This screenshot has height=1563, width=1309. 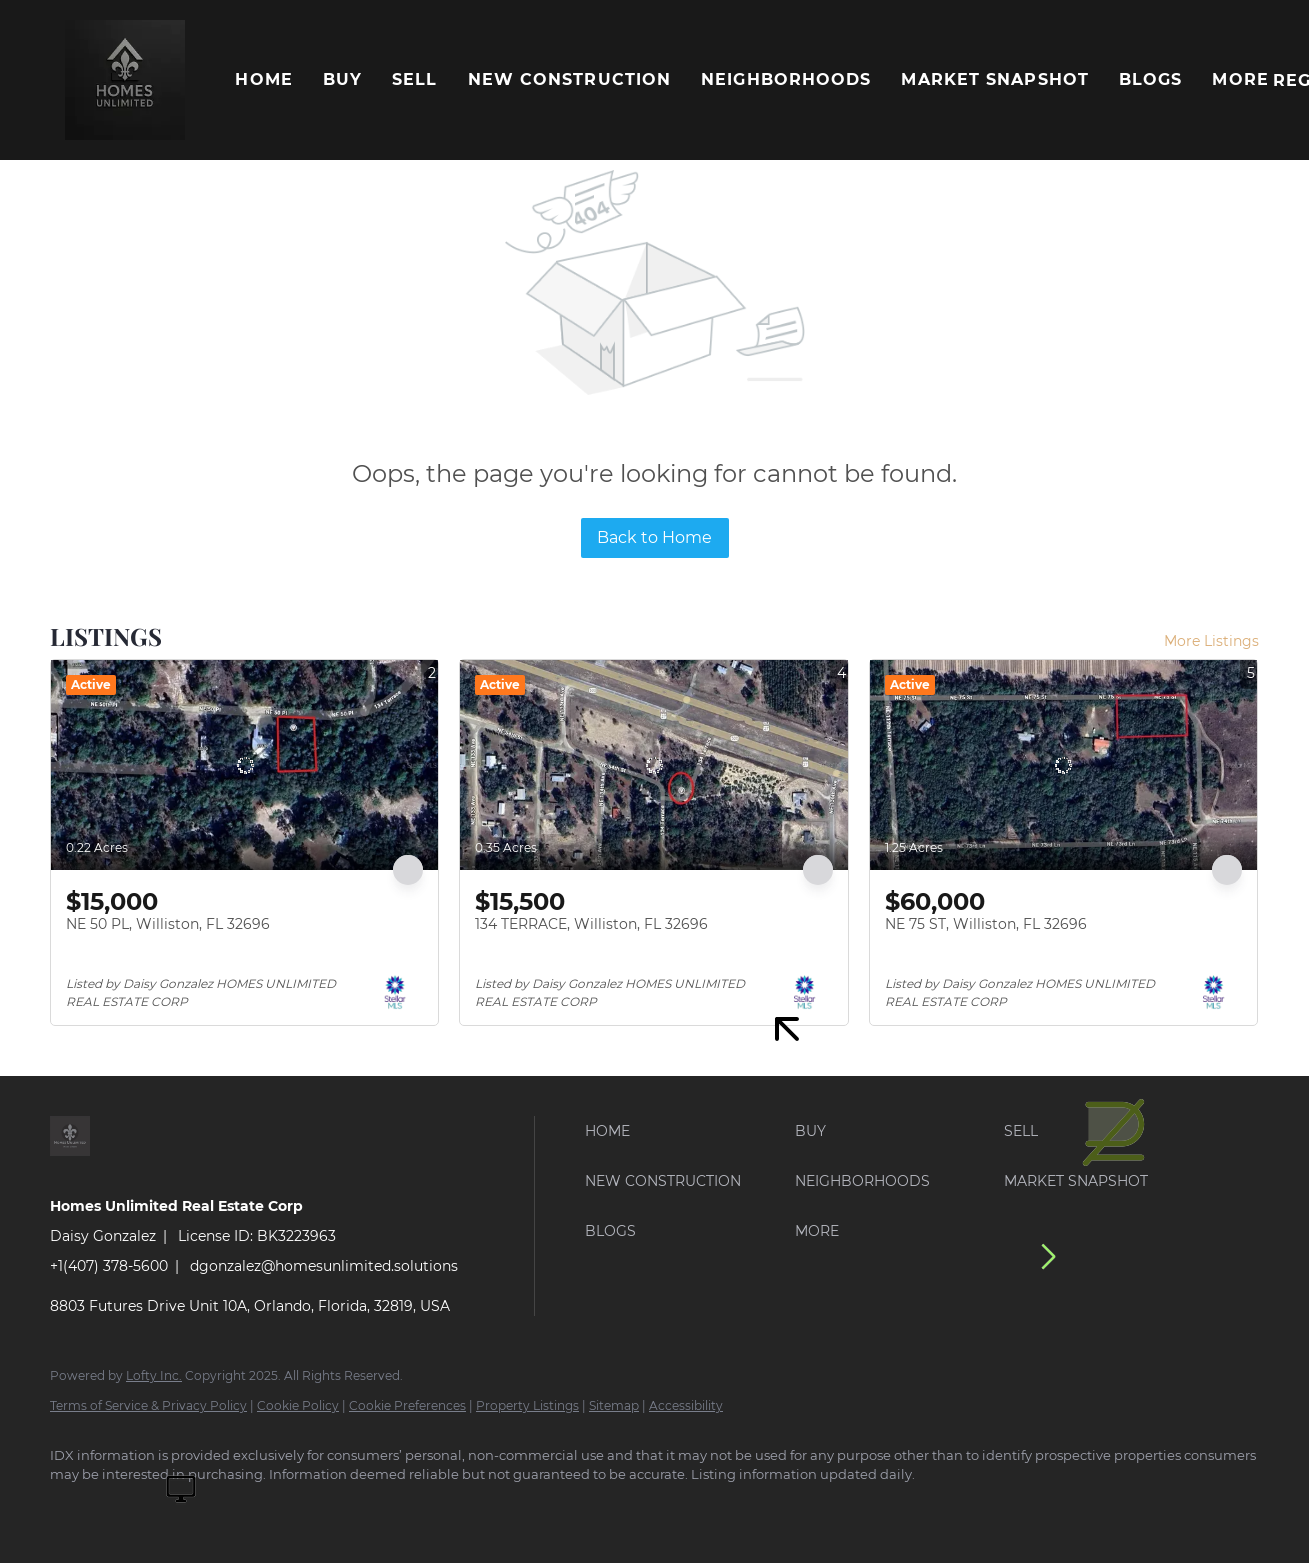 What do you see at coordinates (181, 1489) in the screenshot?
I see `switch to desktop view` at bounding box center [181, 1489].